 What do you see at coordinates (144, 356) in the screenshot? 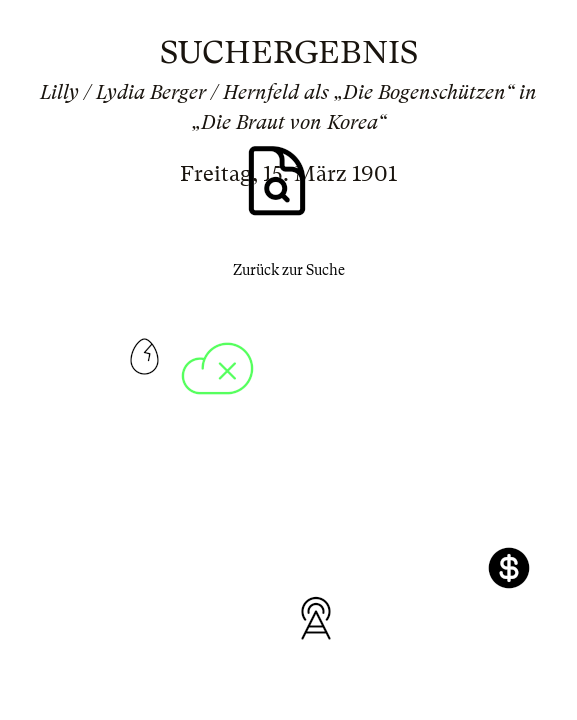
I see `indicates a cracked or broken item` at bounding box center [144, 356].